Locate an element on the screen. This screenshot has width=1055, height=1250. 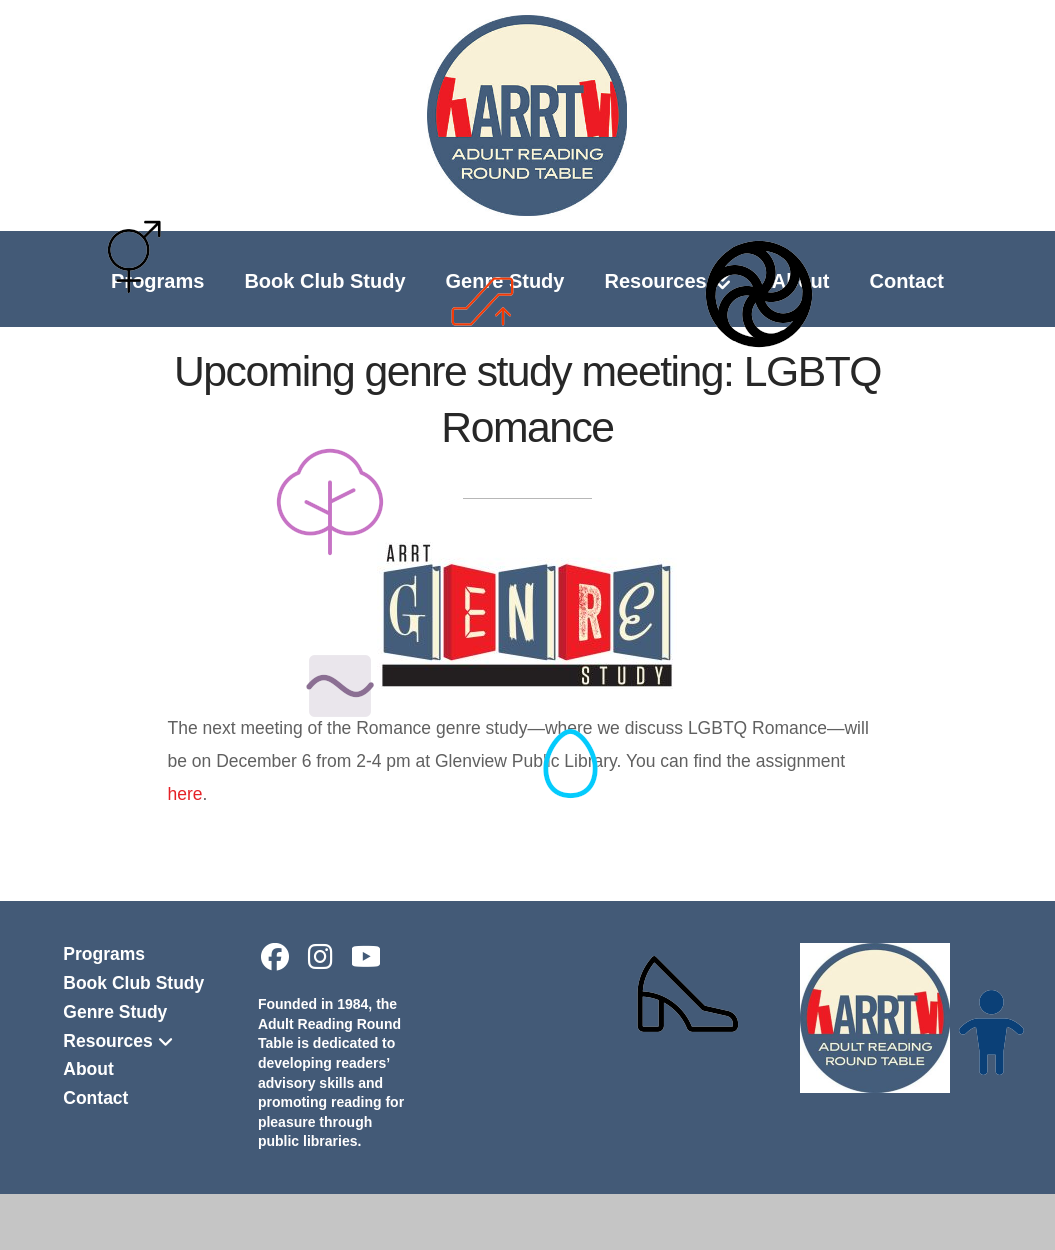
select male gender option is located at coordinates (991, 1034).